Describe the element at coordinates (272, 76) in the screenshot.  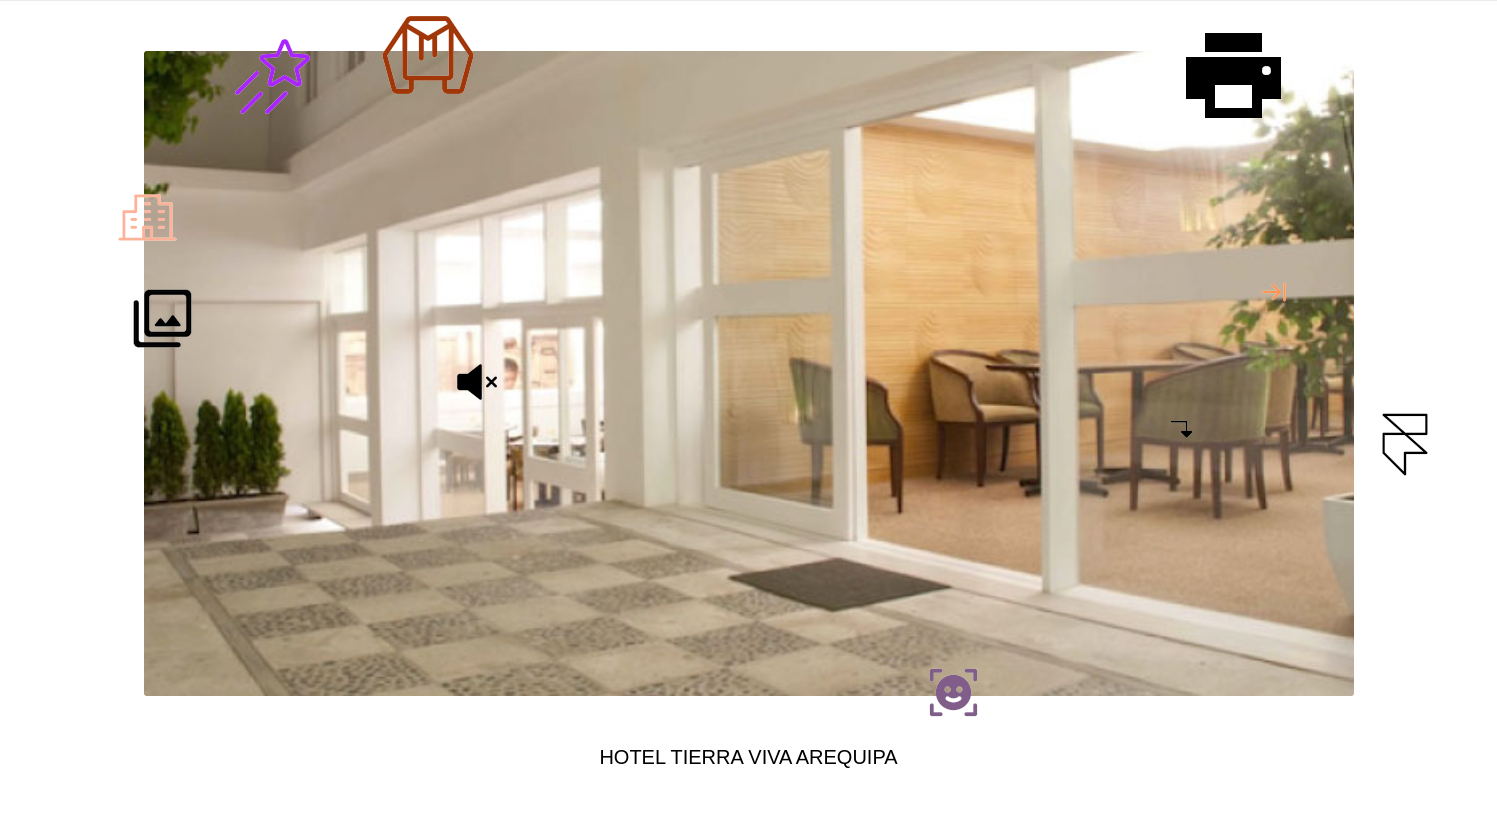
I see `add to favorites or wishlist` at that location.